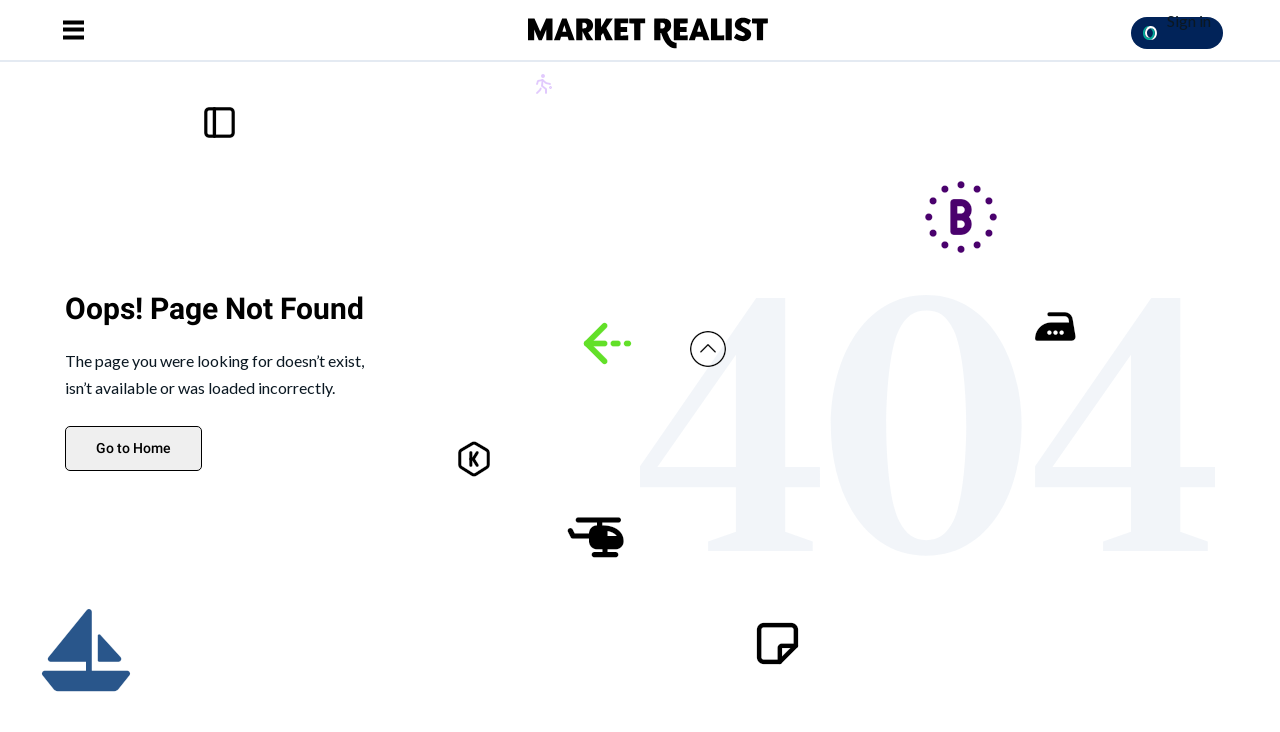 The width and height of the screenshot is (1280, 732). Describe the element at coordinates (474, 459) in the screenshot. I see `indicates a keyboard shortcut or hotkey` at that location.